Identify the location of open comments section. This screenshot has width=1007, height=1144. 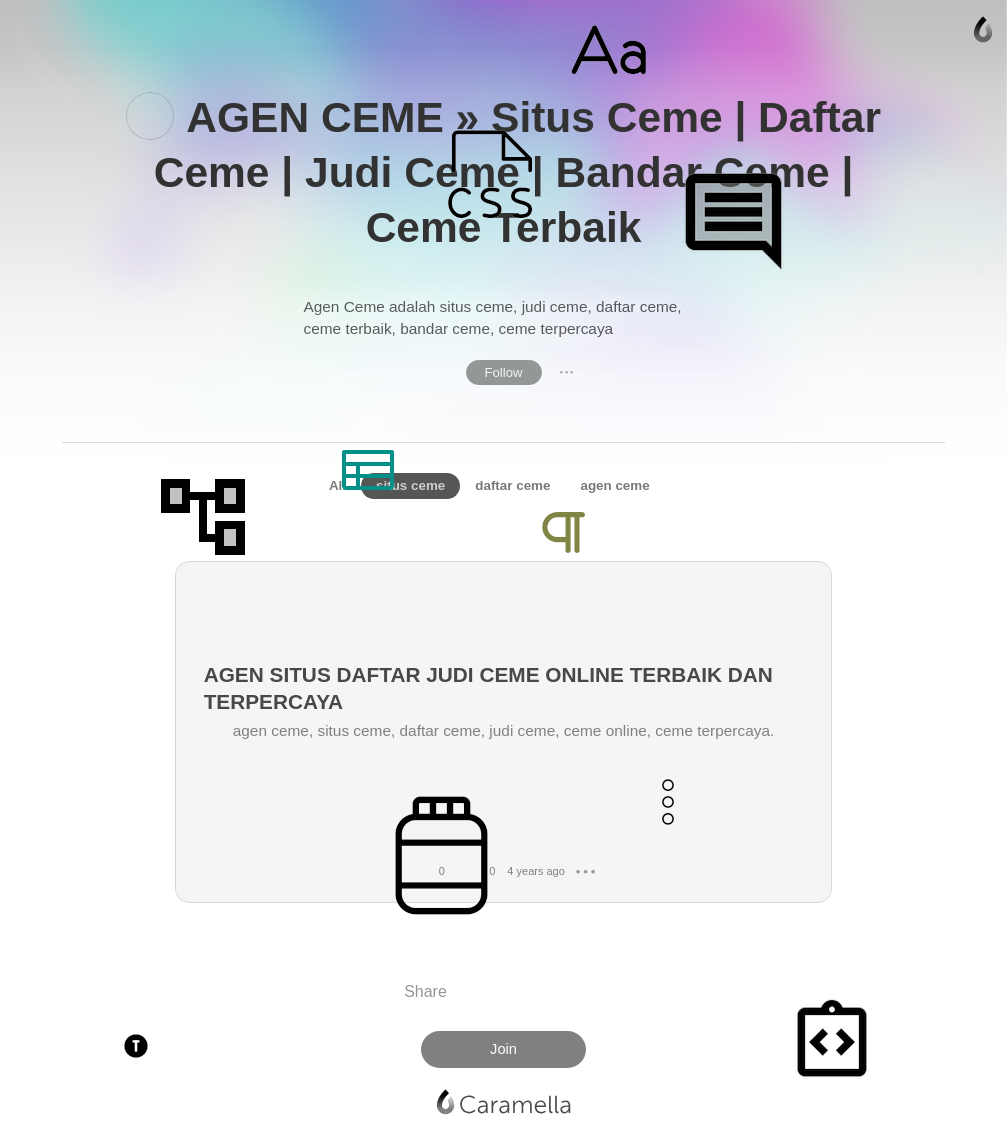
(733, 221).